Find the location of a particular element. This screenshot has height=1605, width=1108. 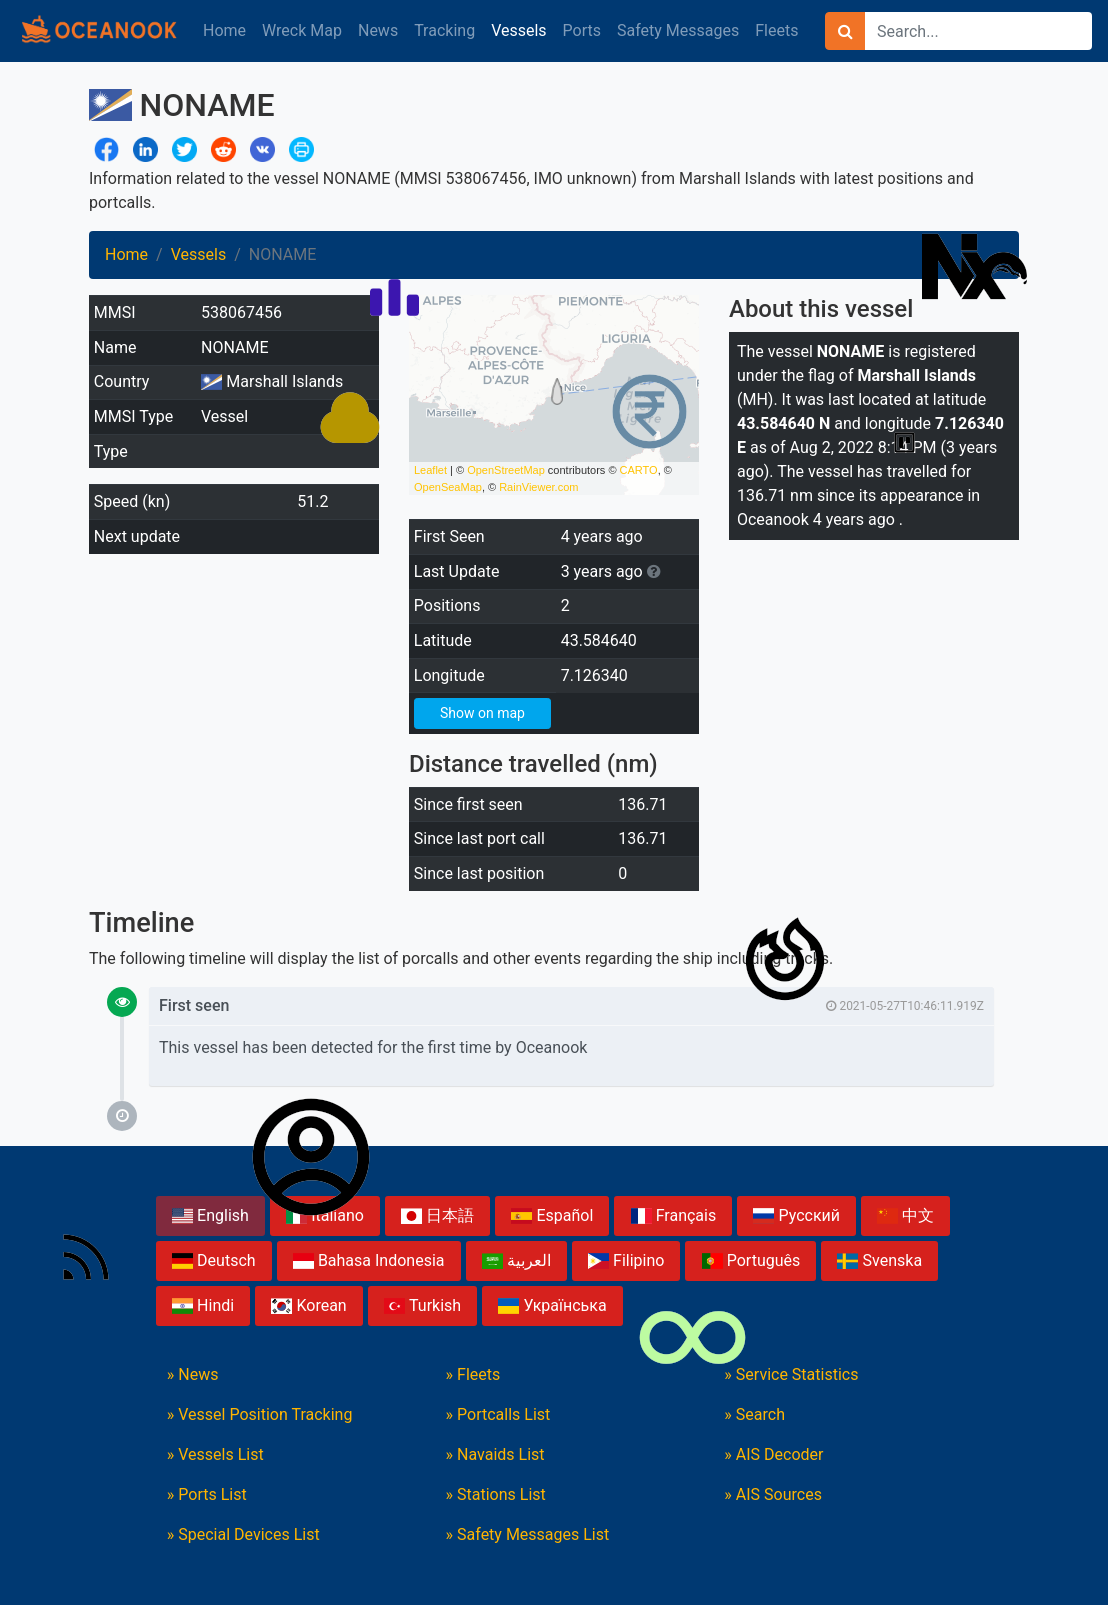

nx build system logo is located at coordinates (974, 266).